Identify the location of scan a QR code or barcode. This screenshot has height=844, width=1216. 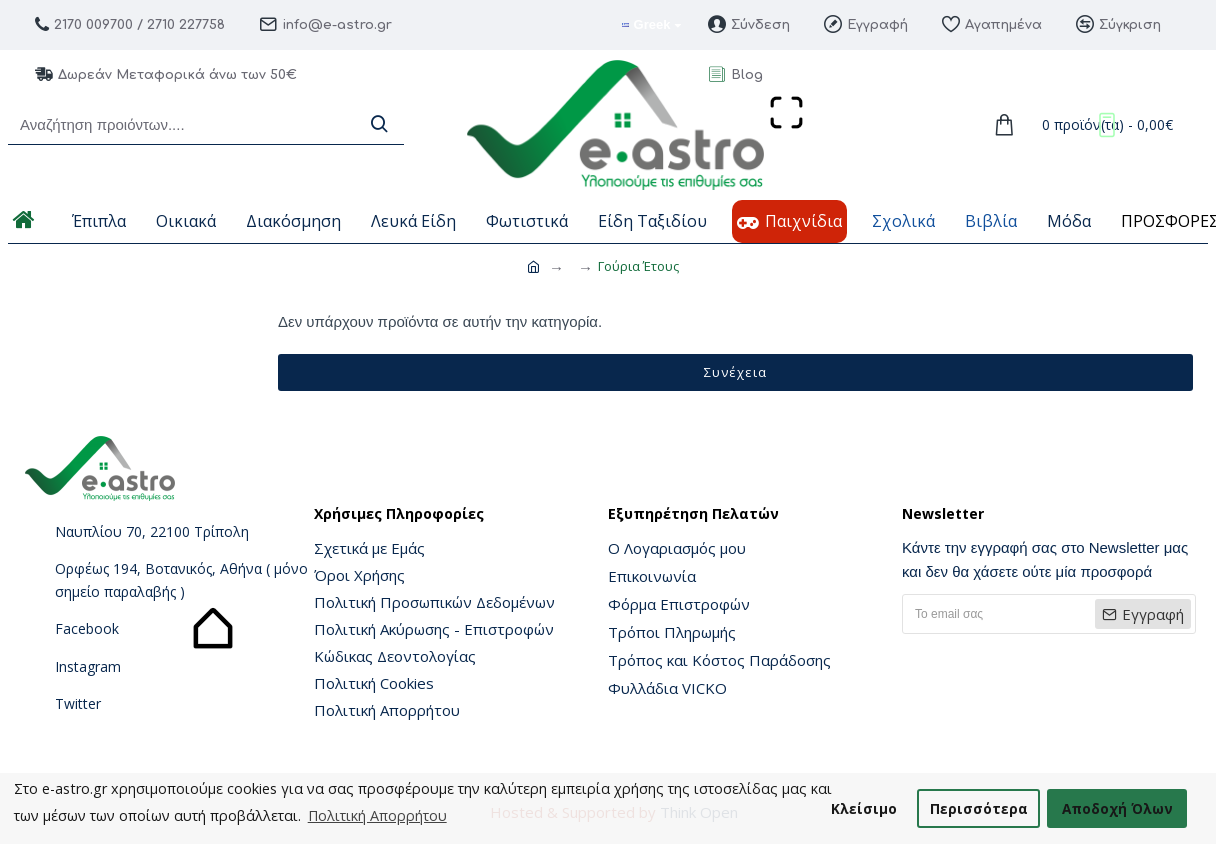
(786, 112).